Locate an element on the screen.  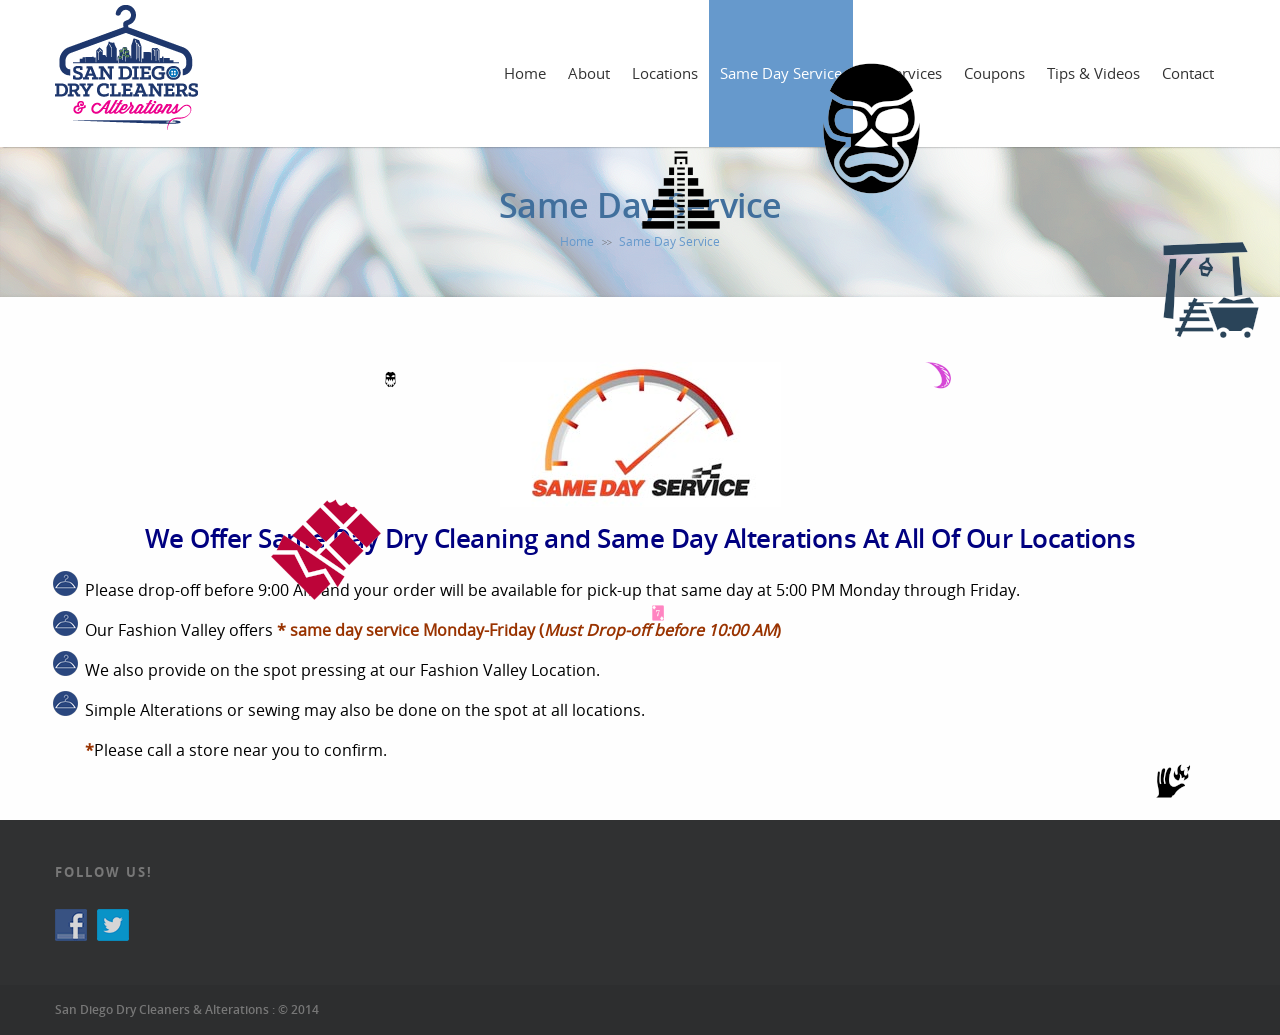
chocolate bar item or consumable in a game is located at coordinates (326, 545).